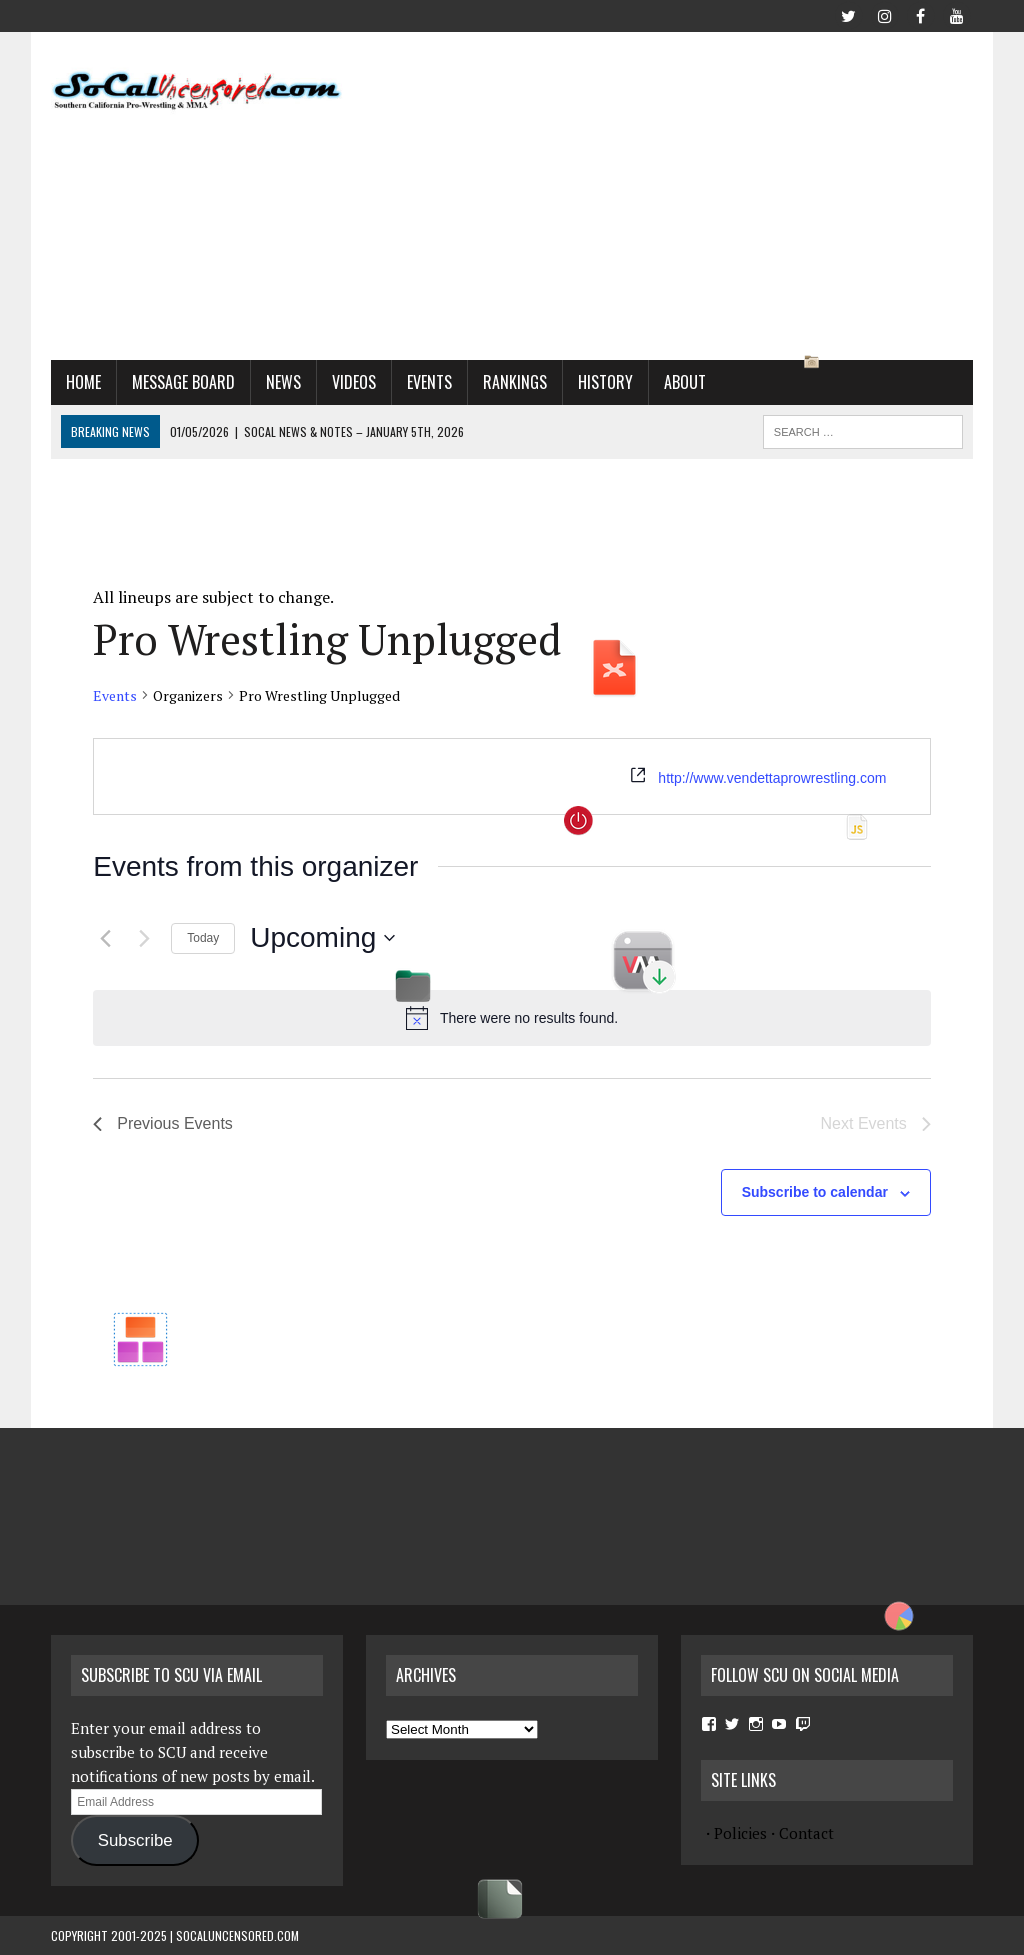  Describe the element at coordinates (500, 1898) in the screenshot. I see `change desktop wallpaper settings` at that location.